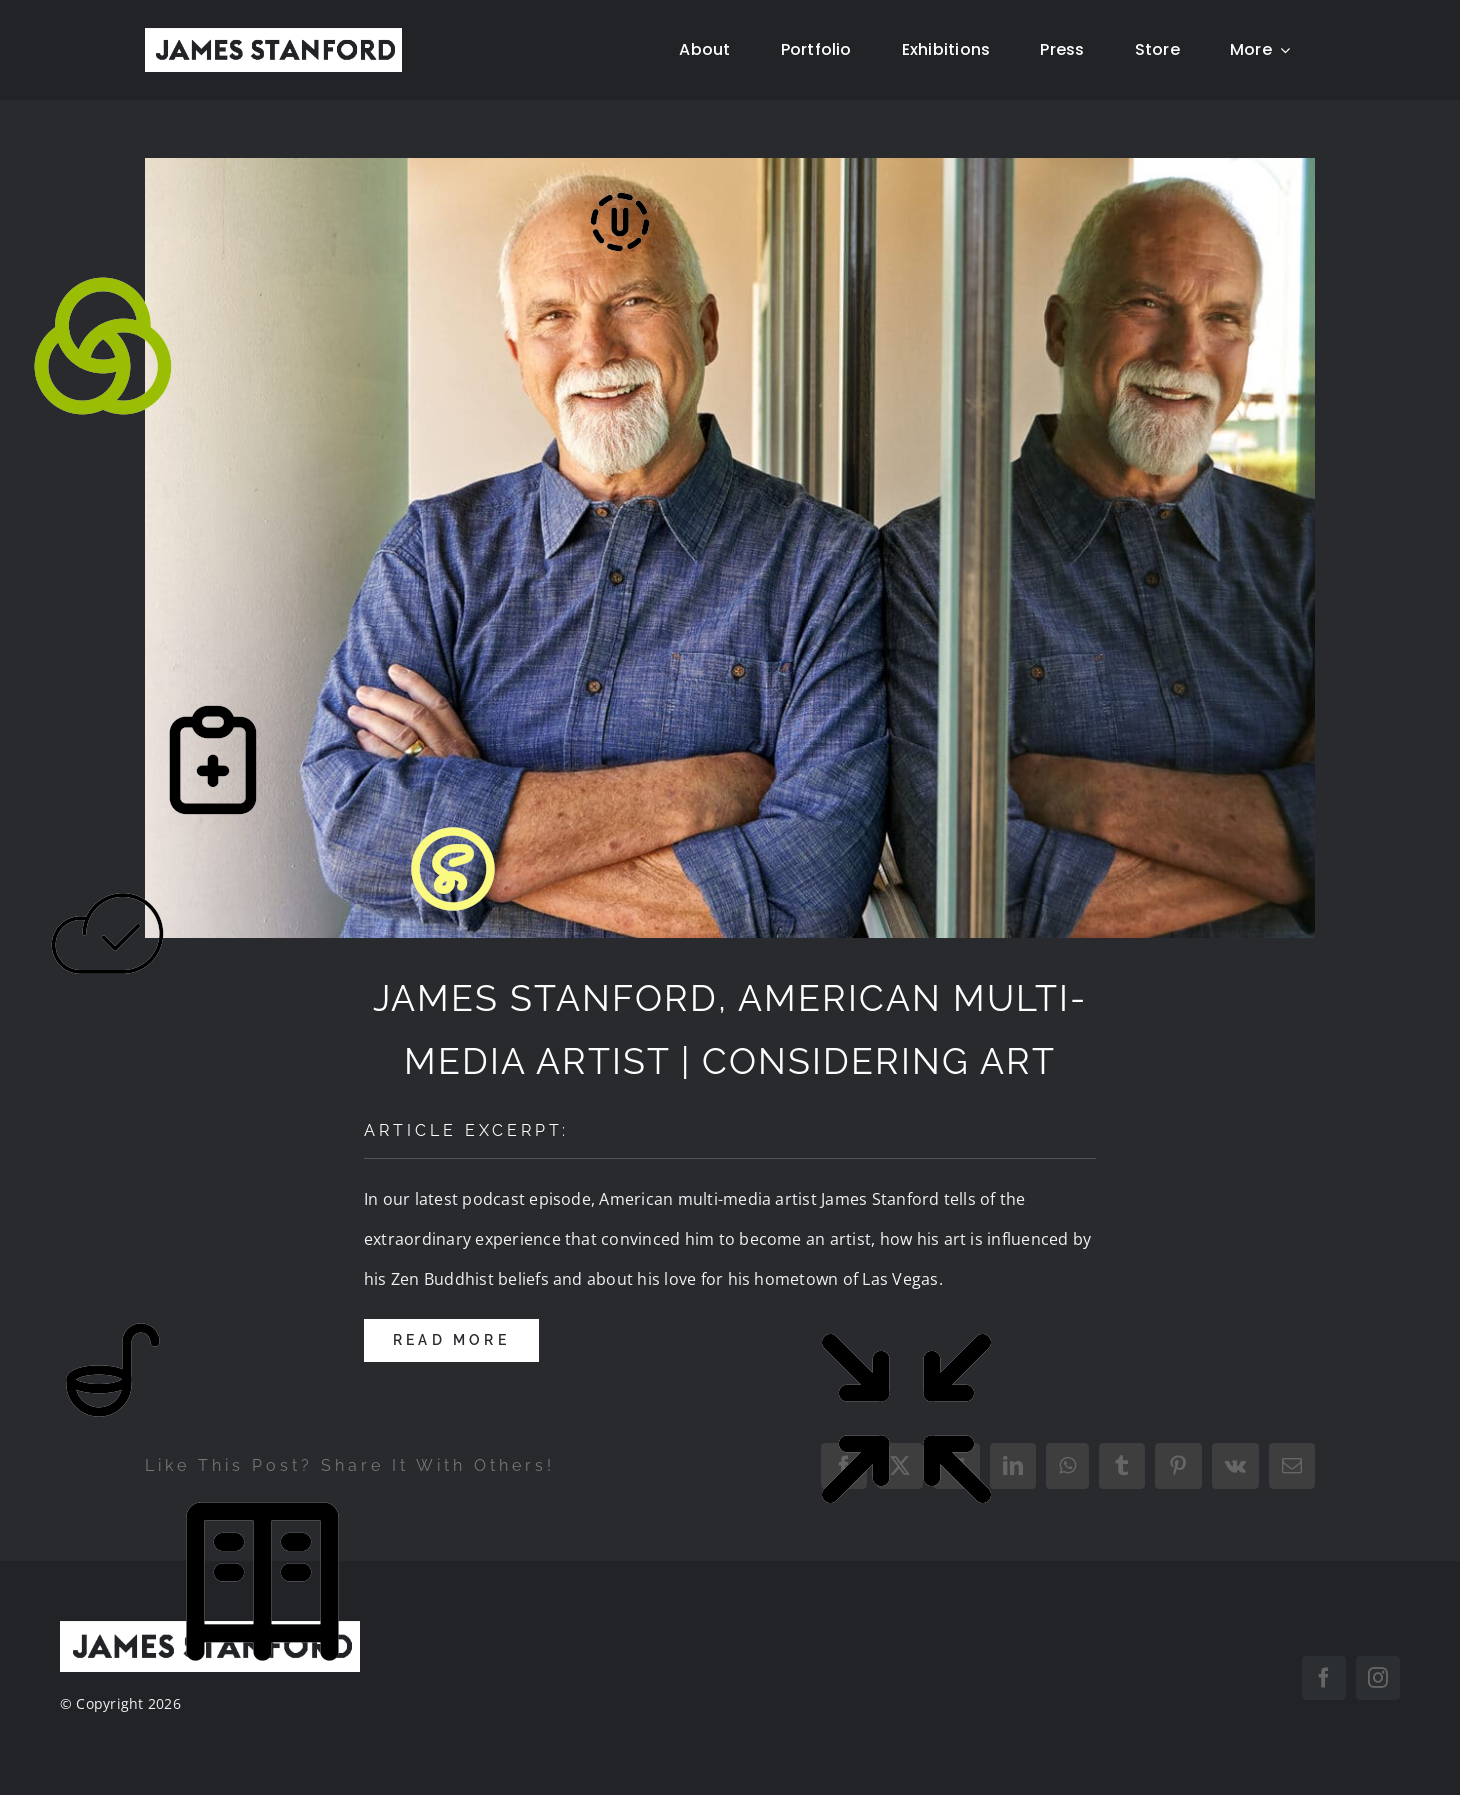  Describe the element at coordinates (453, 869) in the screenshot. I see `indicates sass stylesheet technology` at that location.